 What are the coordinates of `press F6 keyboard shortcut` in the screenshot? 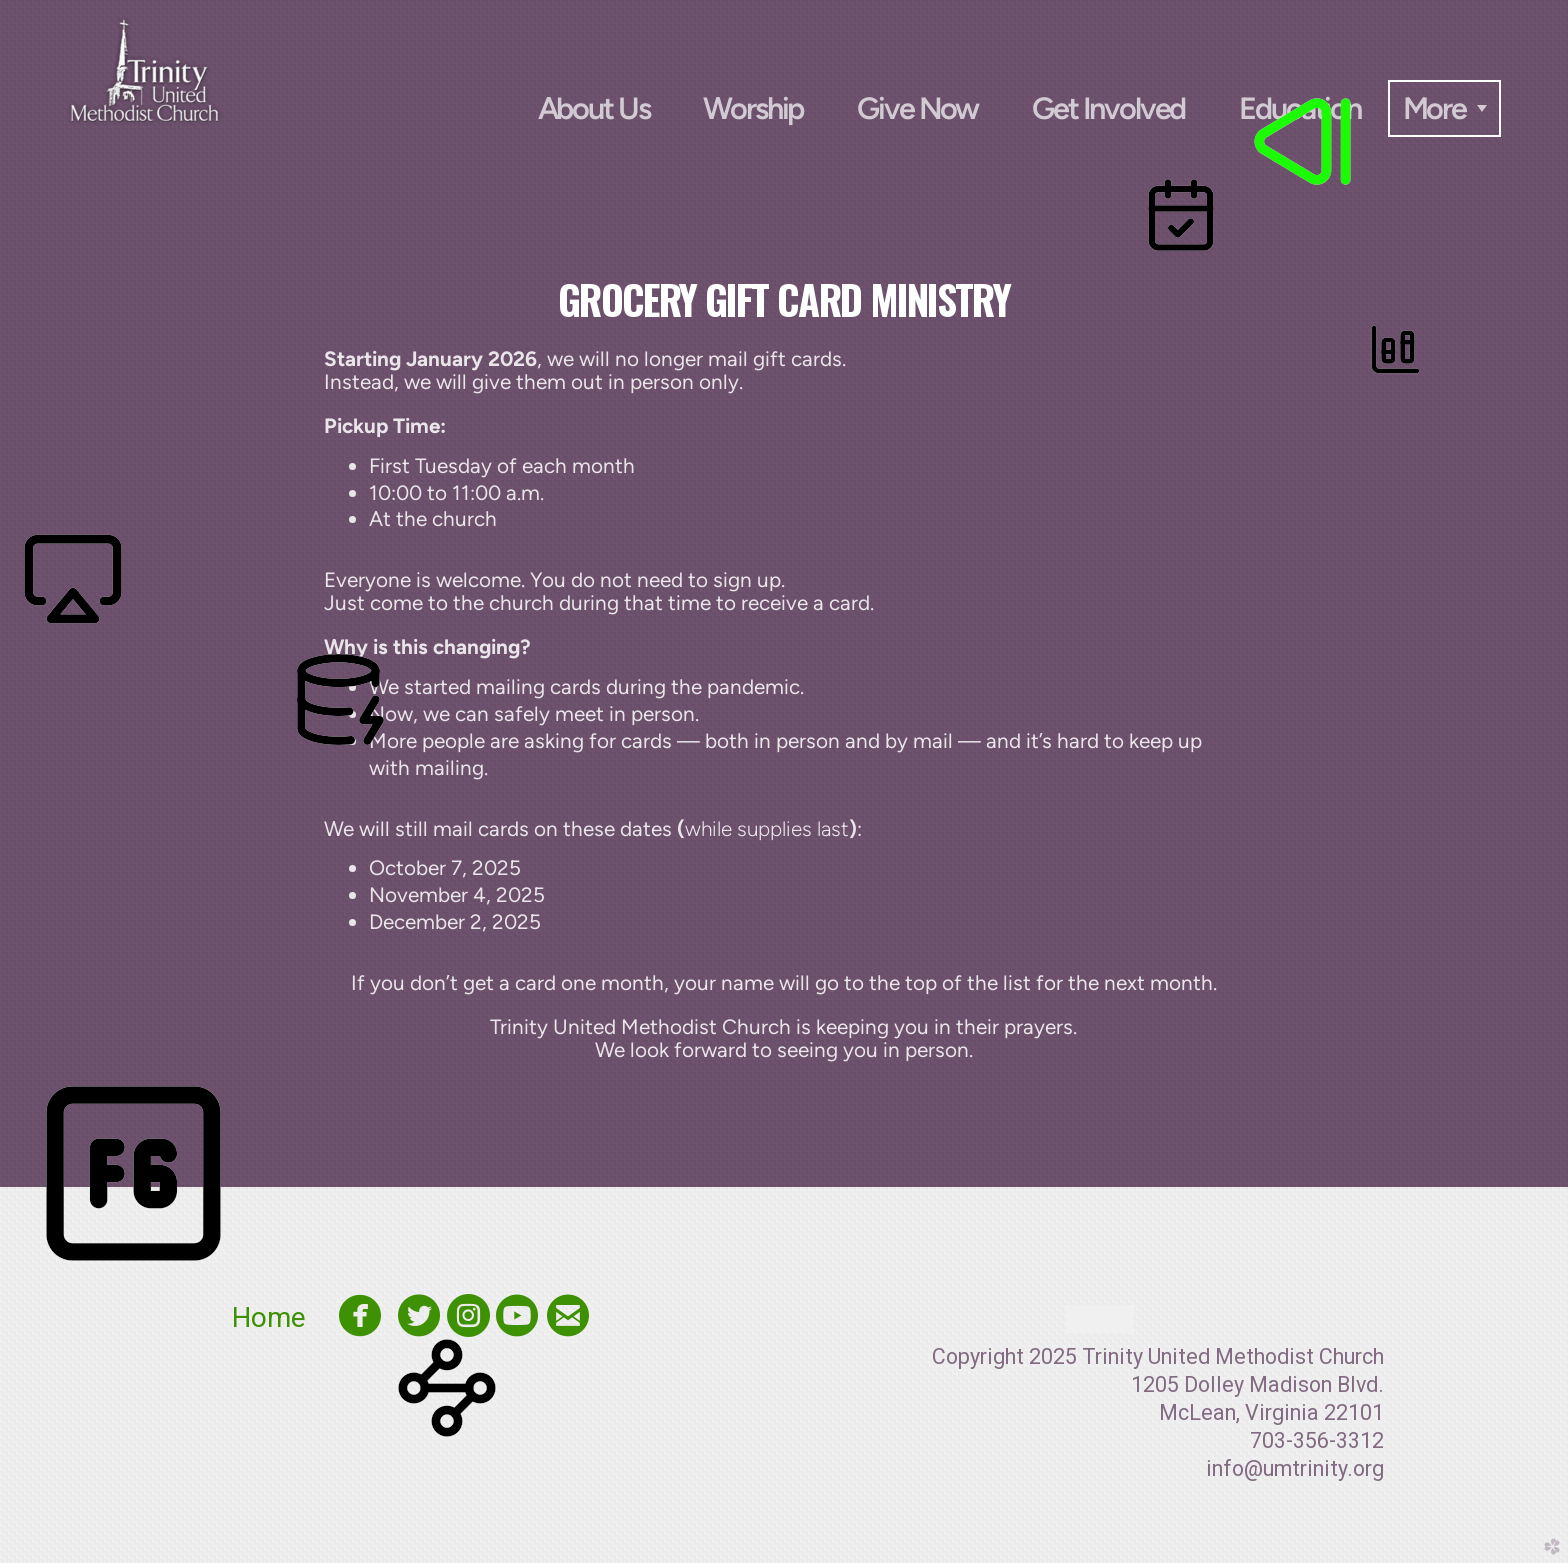 It's located at (133, 1173).